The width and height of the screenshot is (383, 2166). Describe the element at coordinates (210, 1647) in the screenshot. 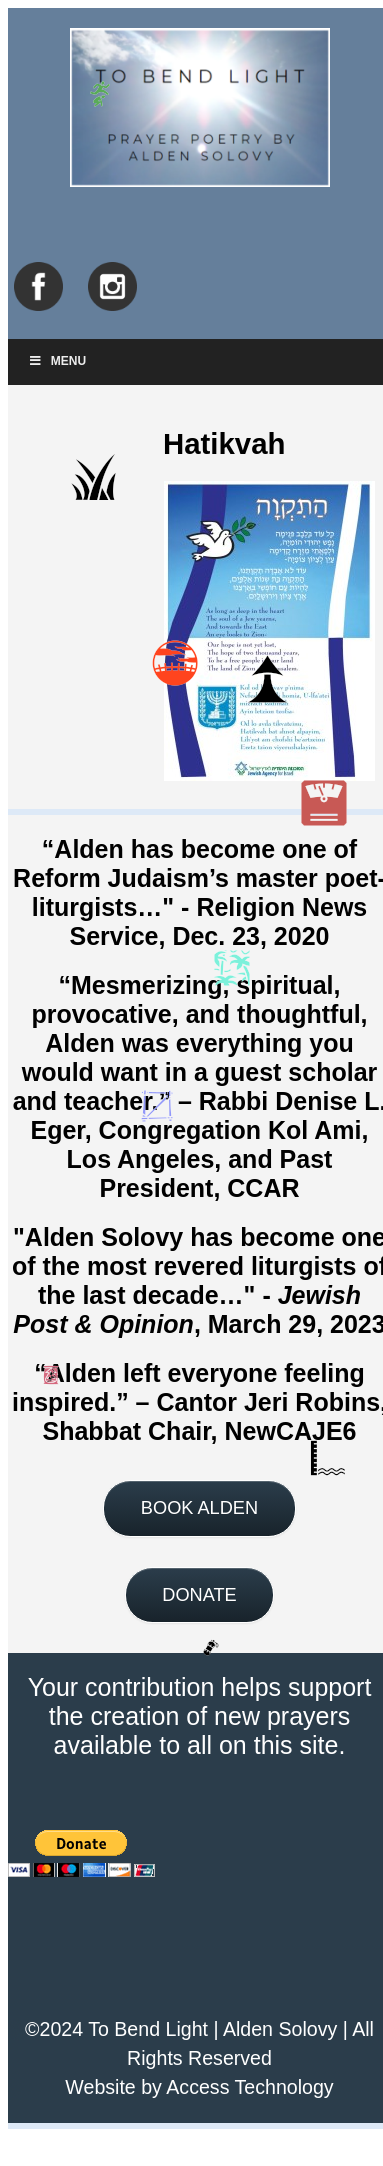

I see `select flash grenade weapon or equipment` at that location.